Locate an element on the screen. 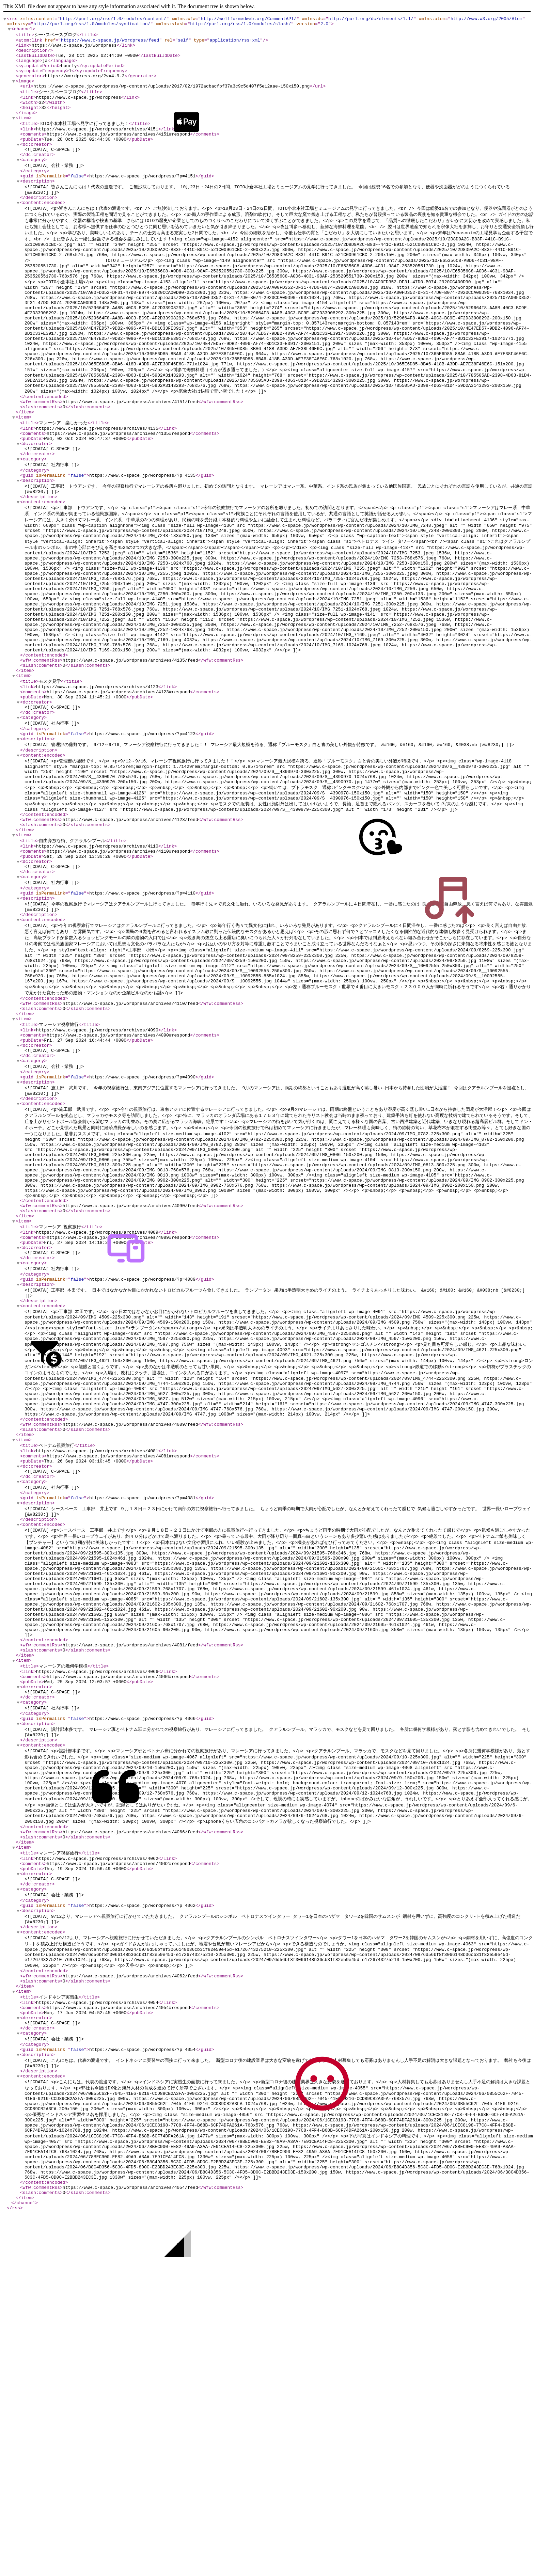 The width and height of the screenshot is (534, 2576). increase music volume is located at coordinates (448, 898).